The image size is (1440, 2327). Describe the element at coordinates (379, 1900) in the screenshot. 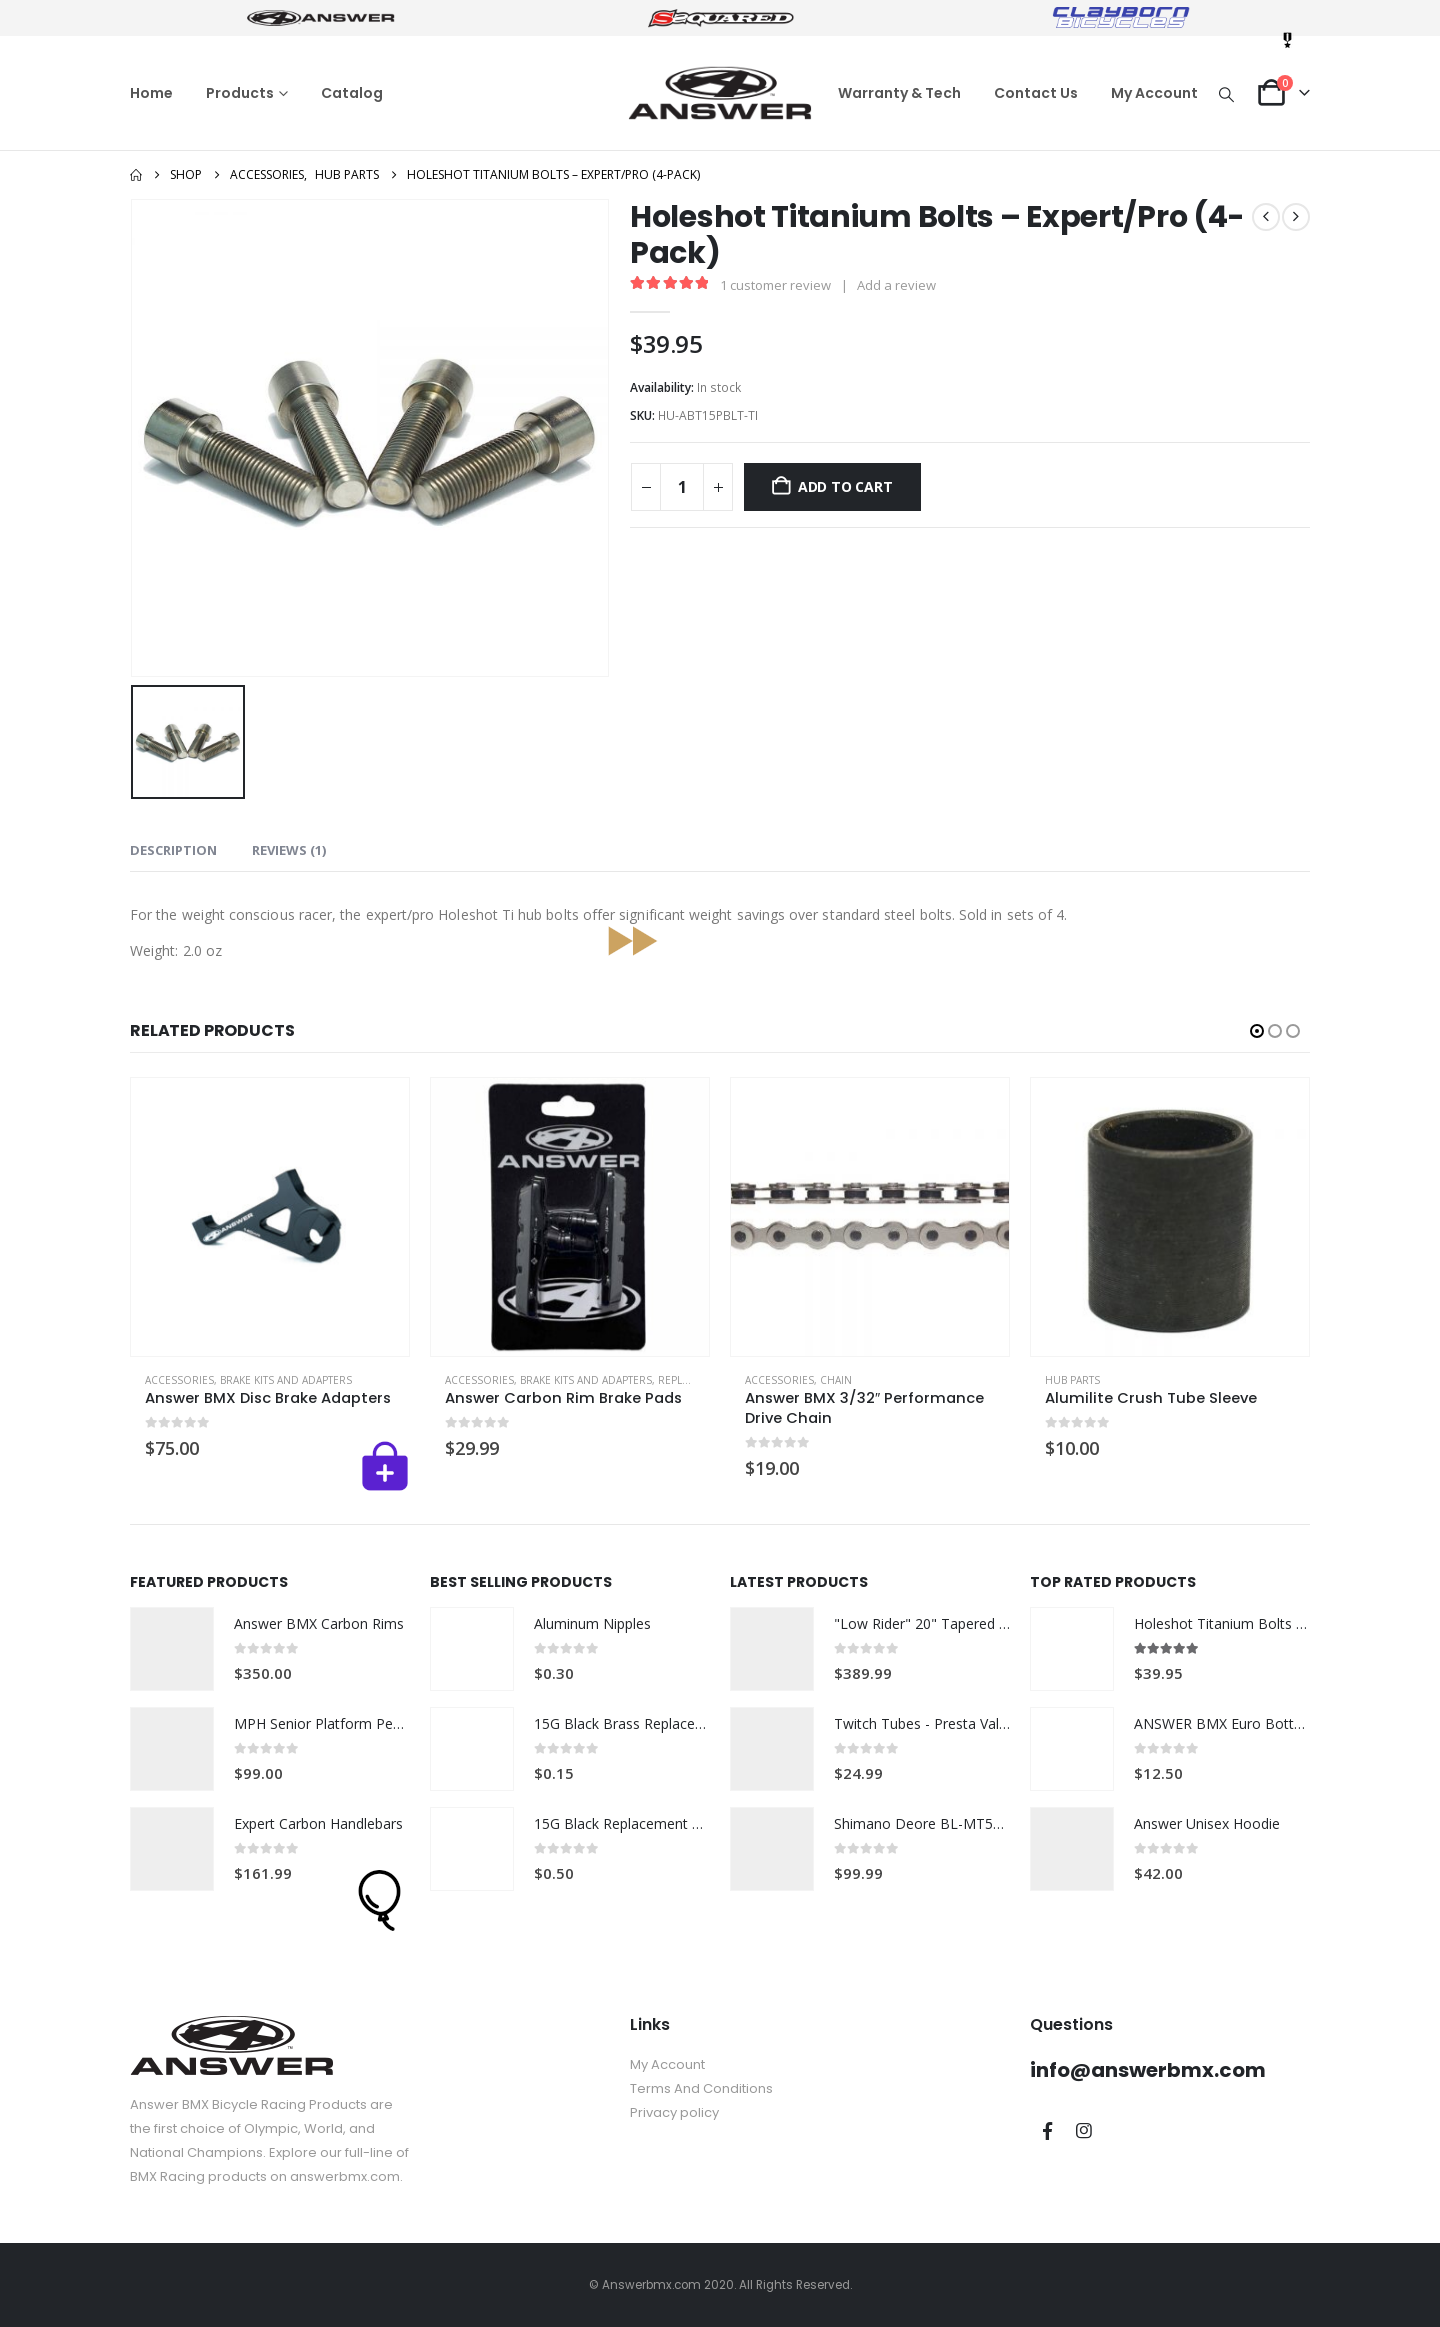

I see `indicates a celebration or special event` at that location.